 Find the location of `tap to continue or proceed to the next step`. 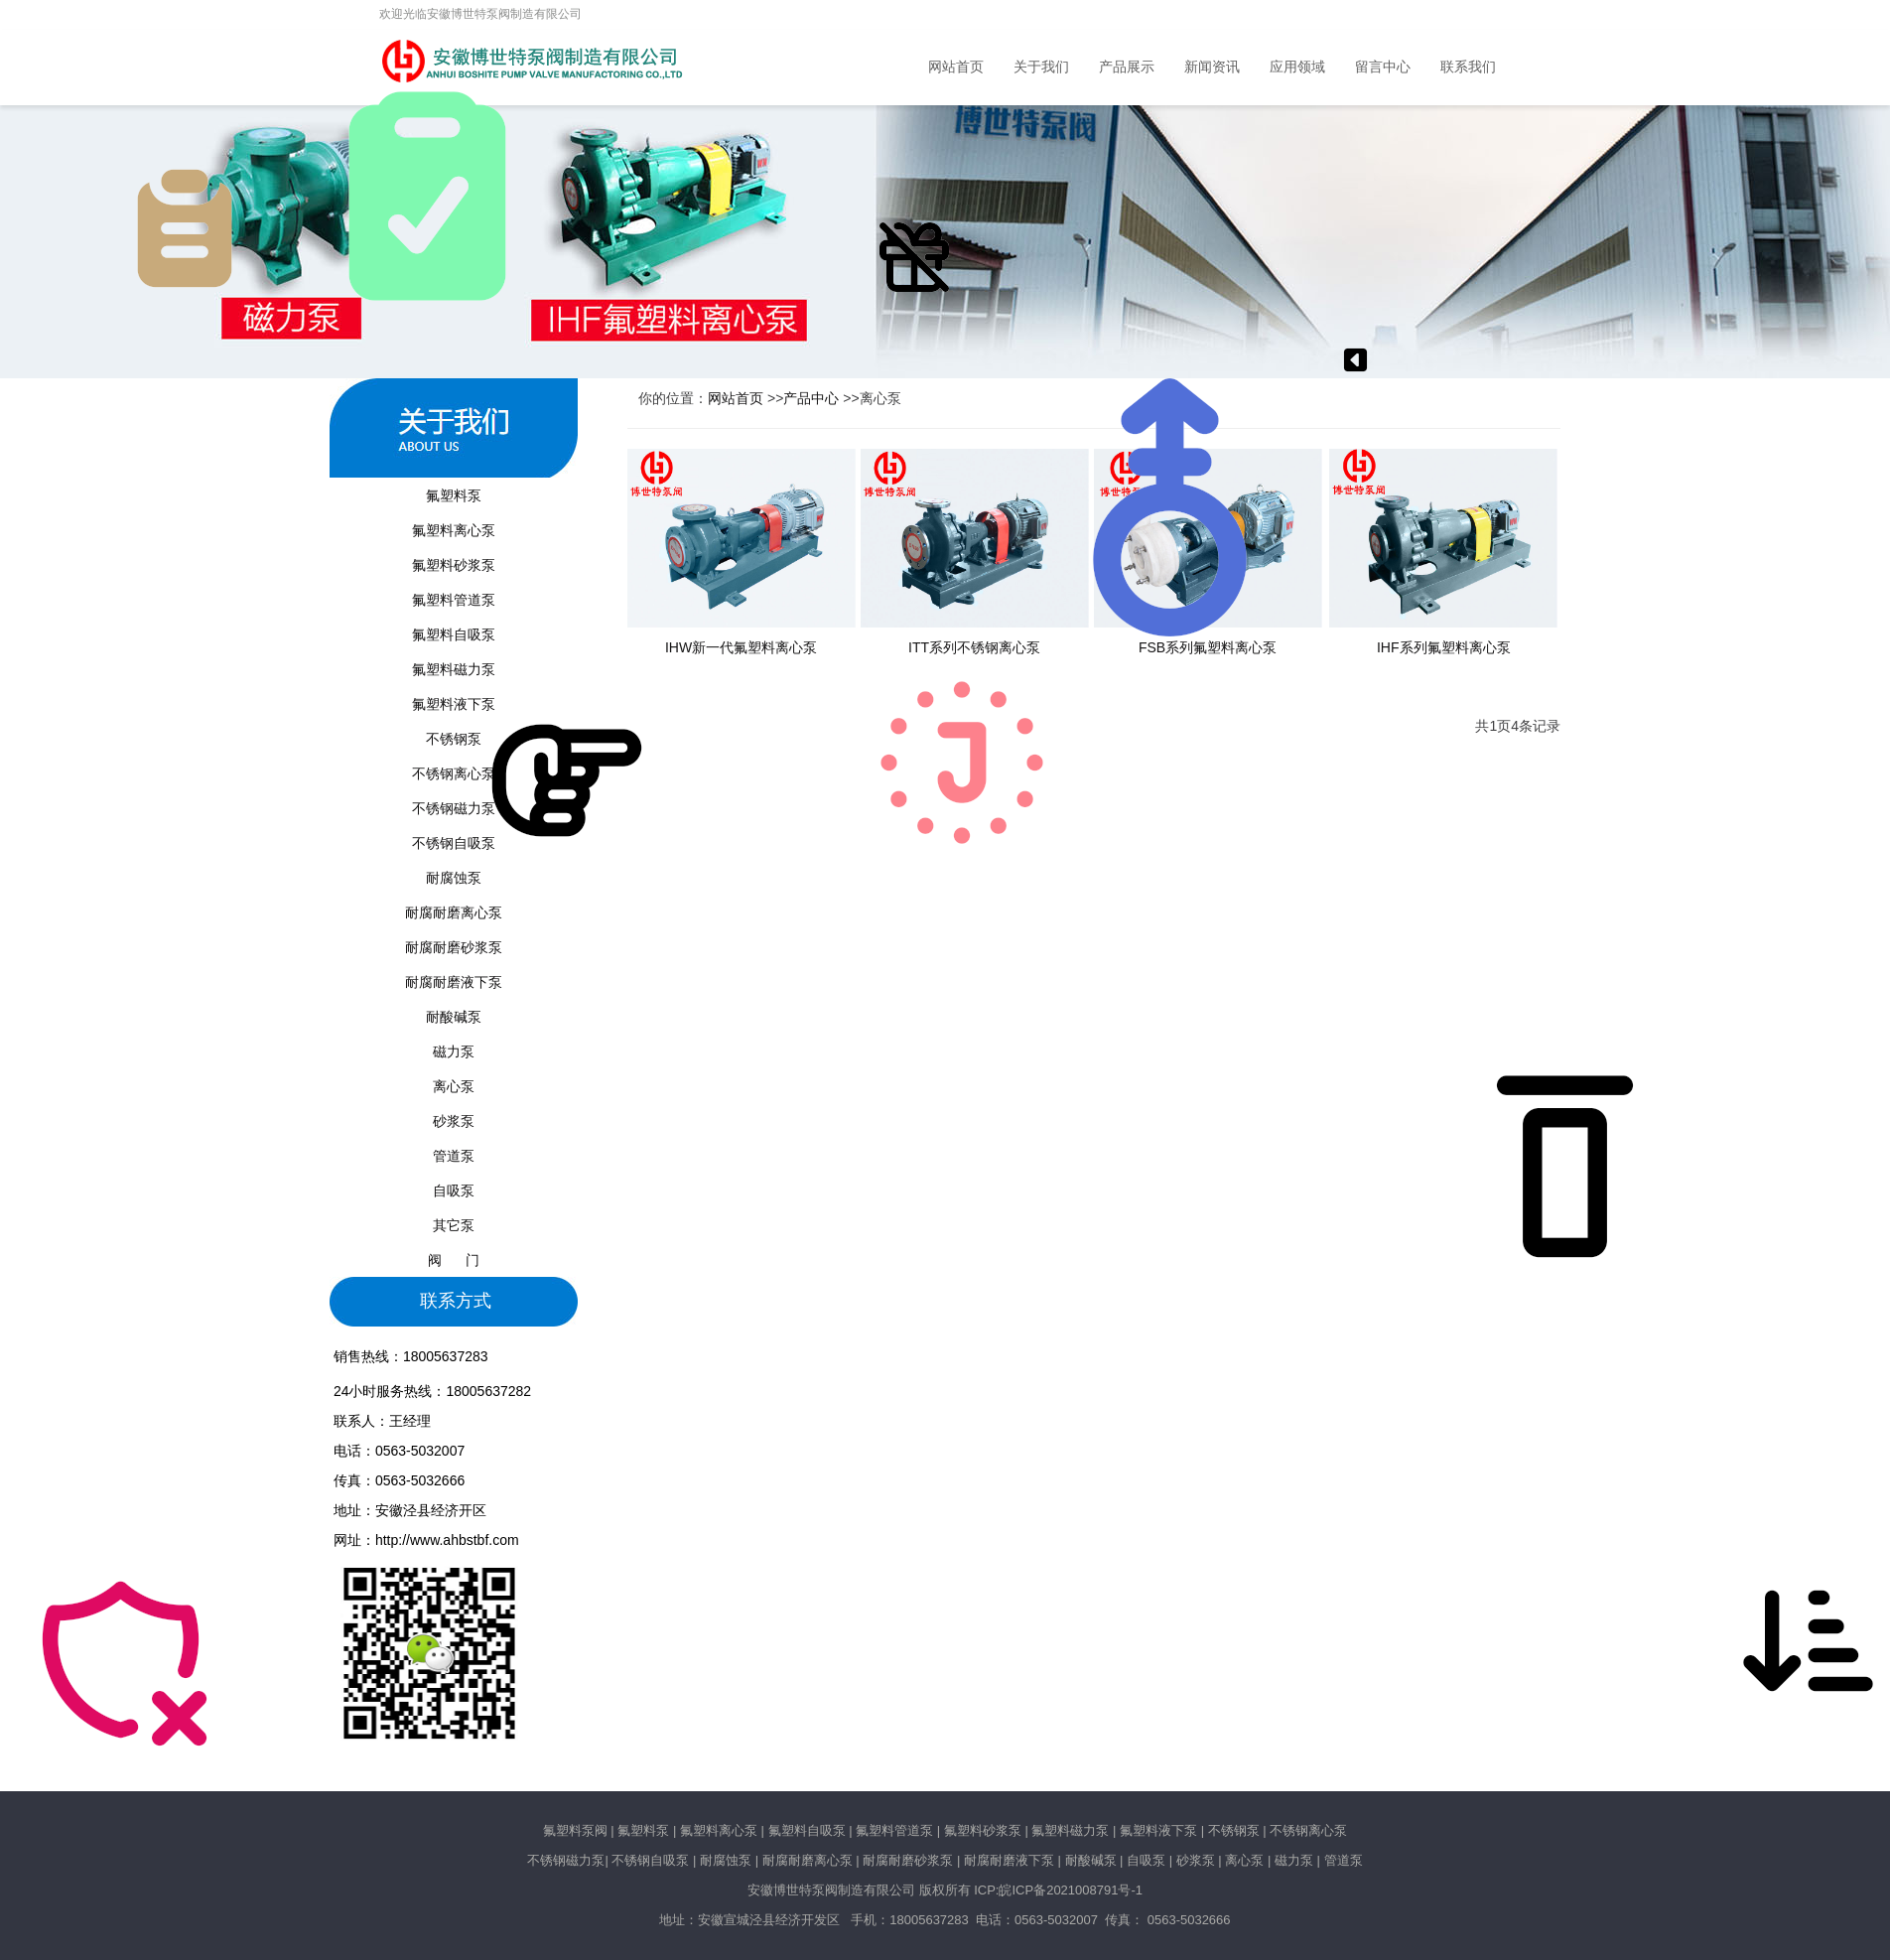

tap to continue or proceed to the next step is located at coordinates (567, 780).